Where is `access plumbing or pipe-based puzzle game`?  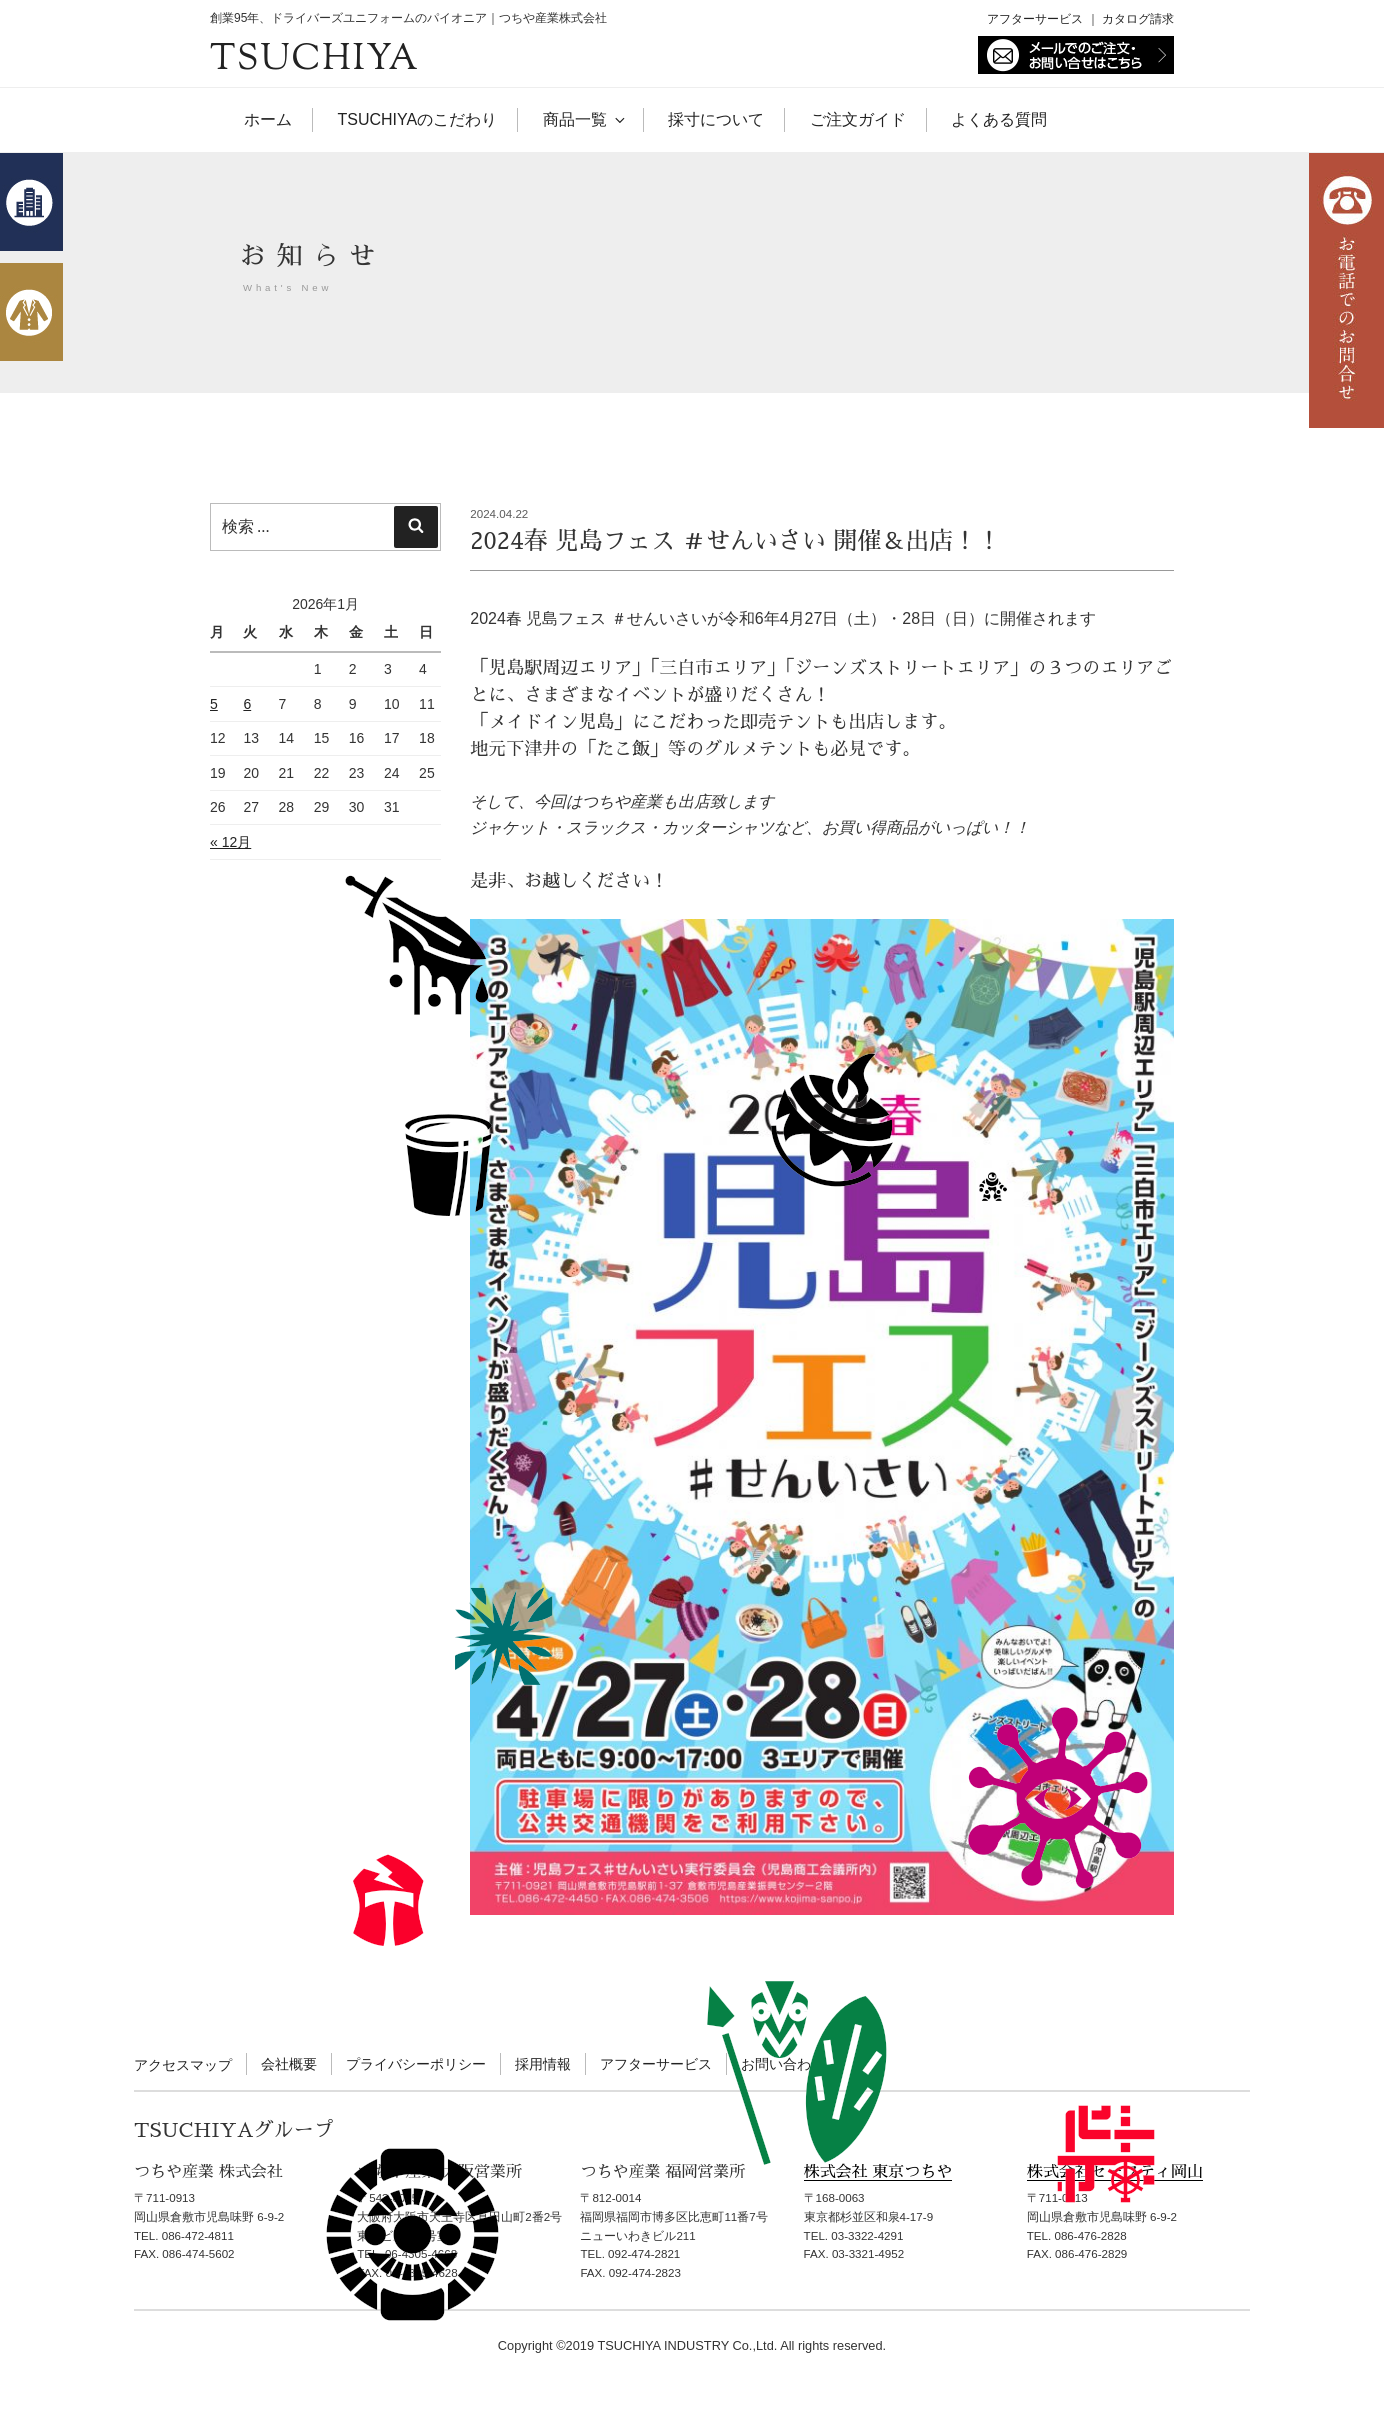
access plumbing or pipe-based puzzle game is located at coordinates (1106, 2154).